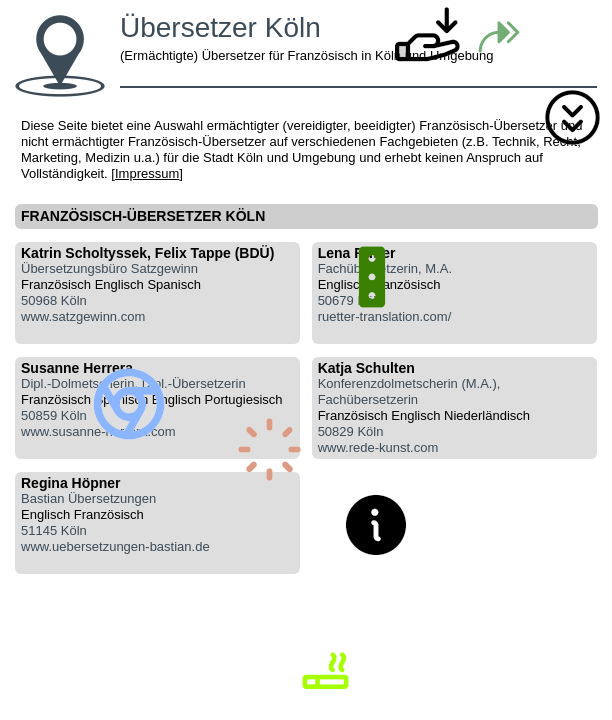 This screenshot has height=720, width=612. Describe the element at coordinates (499, 37) in the screenshot. I see `forward or share content to multiple recipients` at that location.